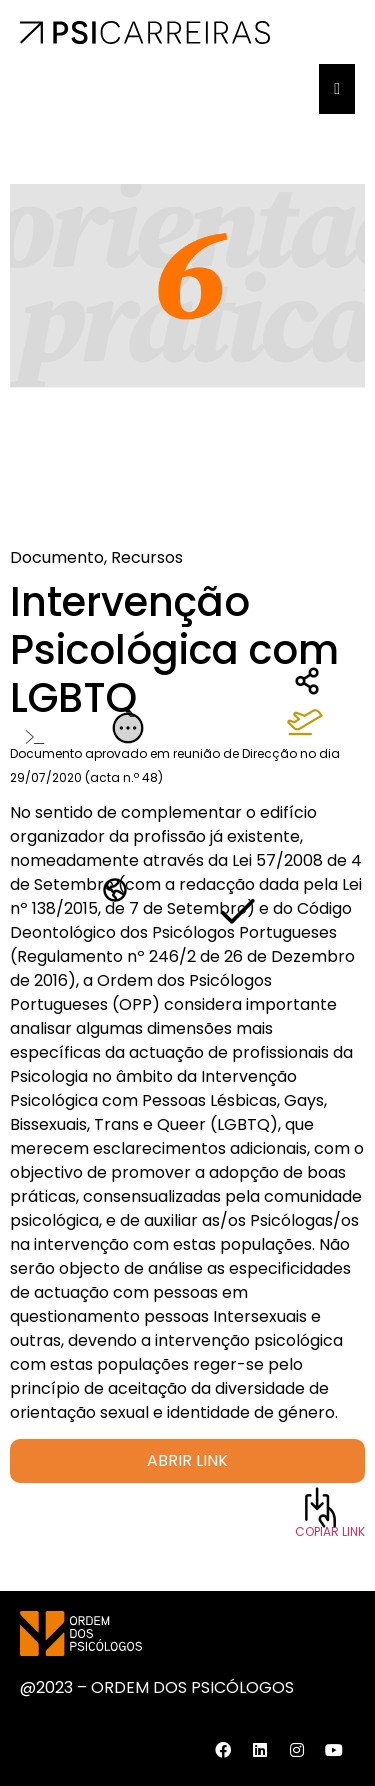 The image size is (375, 1786). Describe the element at coordinates (237, 910) in the screenshot. I see `confirm or submit an action` at that location.